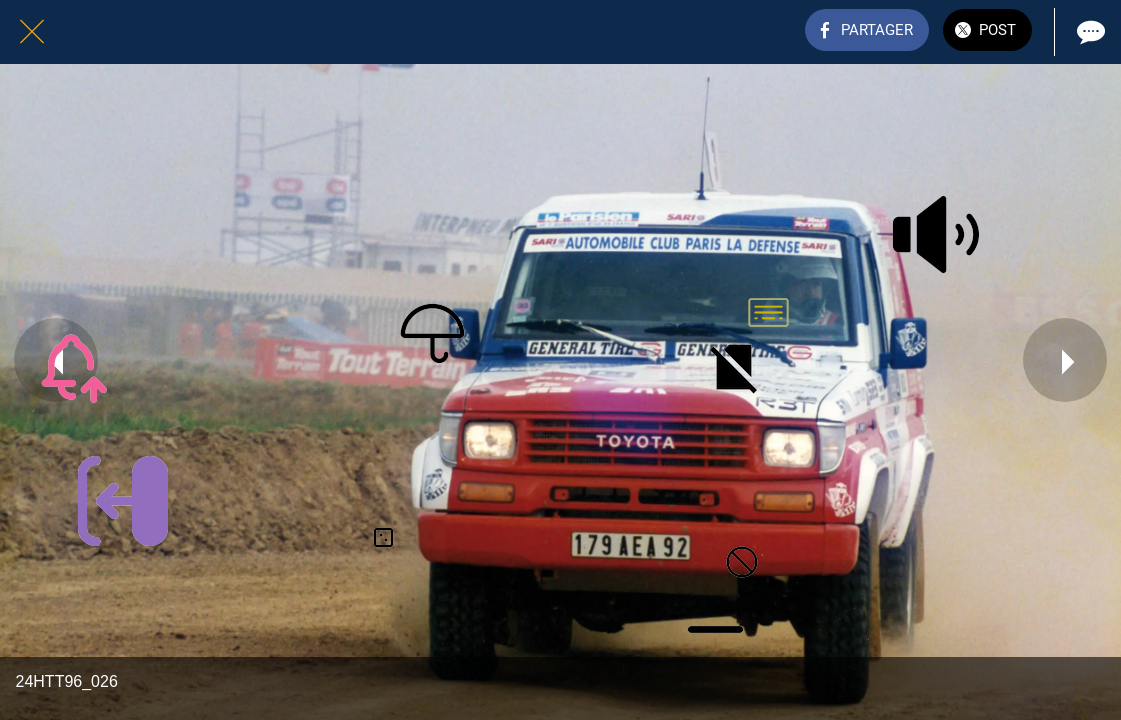 This screenshot has width=1121, height=720. What do you see at coordinates (768, 312) in the screenshot?
I see `open on-screen keyboard` at bounding box center [768, 312].